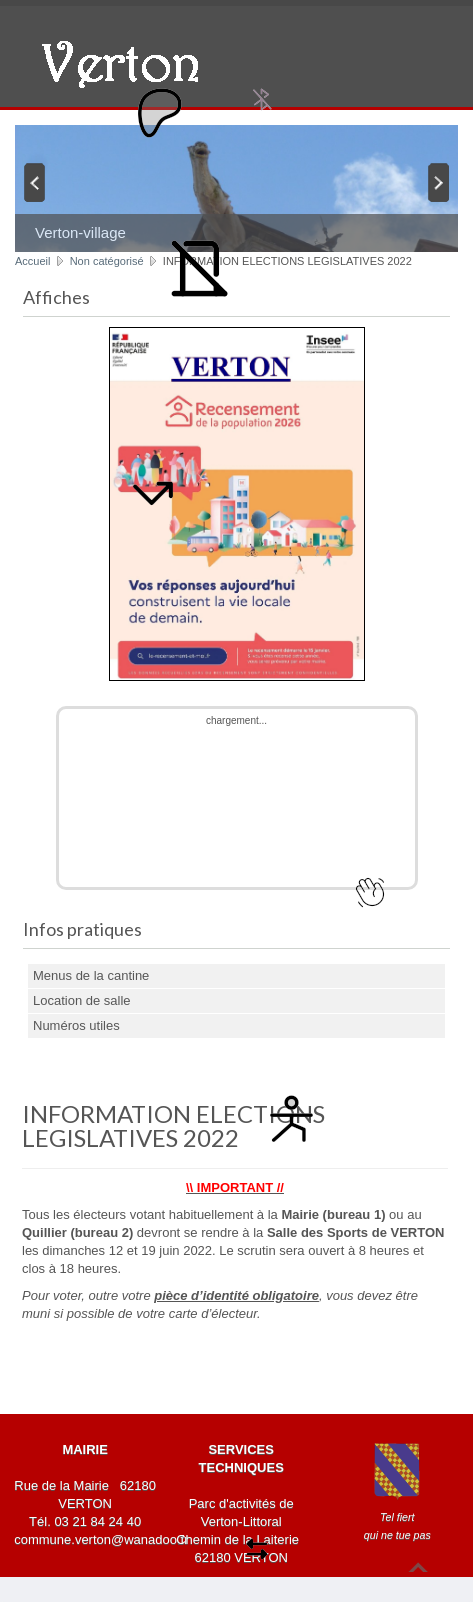  I want to click on greet or welcome new users, so click(370, 892).